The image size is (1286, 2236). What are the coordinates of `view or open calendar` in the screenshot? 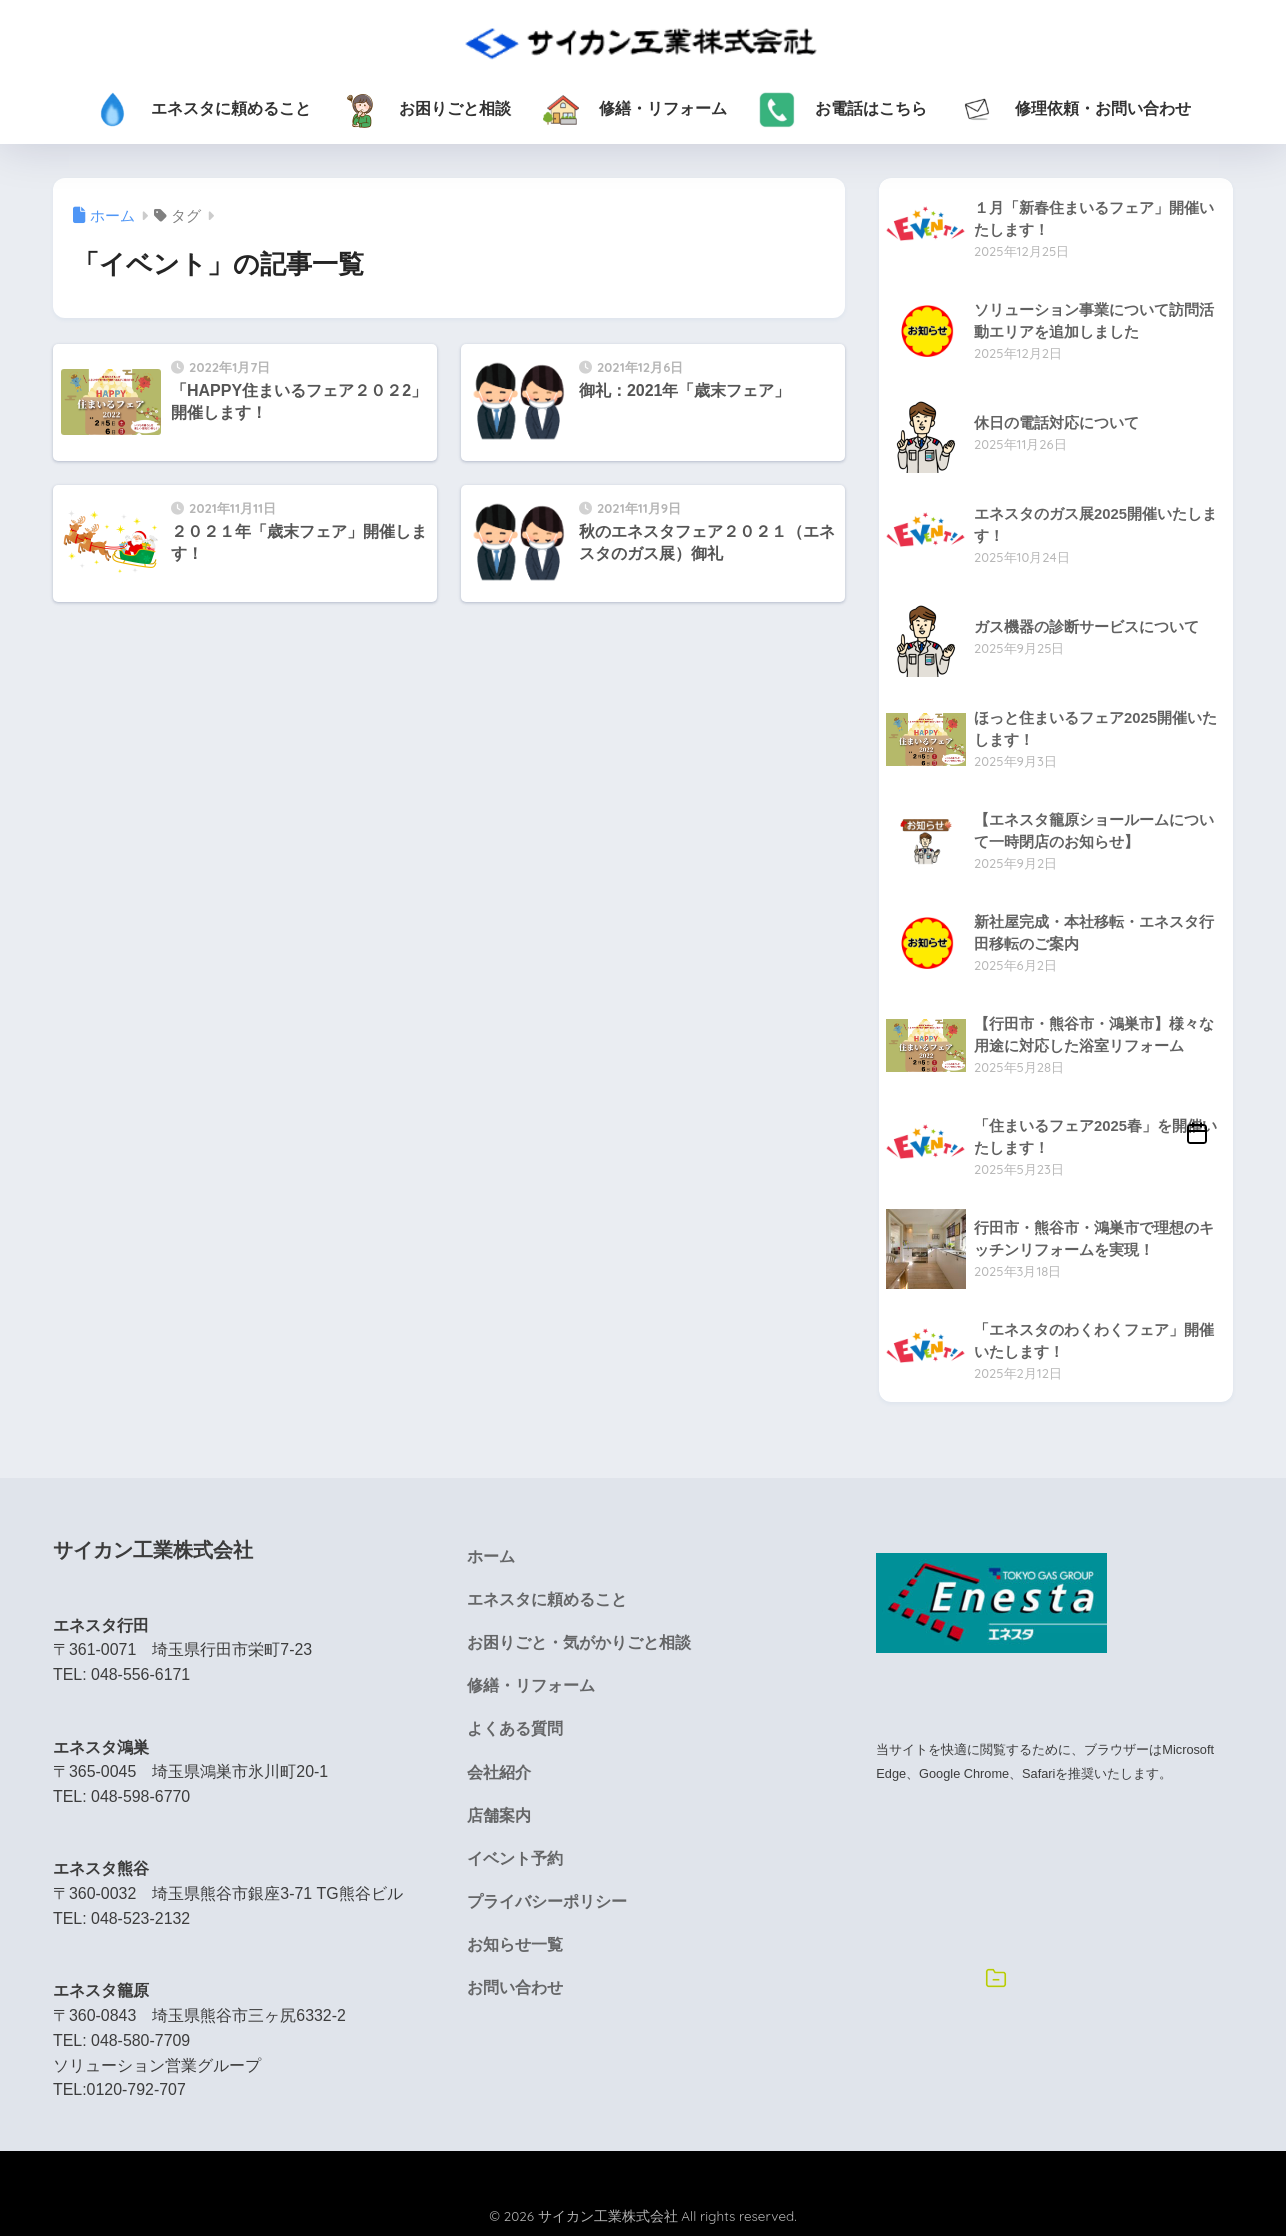 It's located at (1197, 1133).